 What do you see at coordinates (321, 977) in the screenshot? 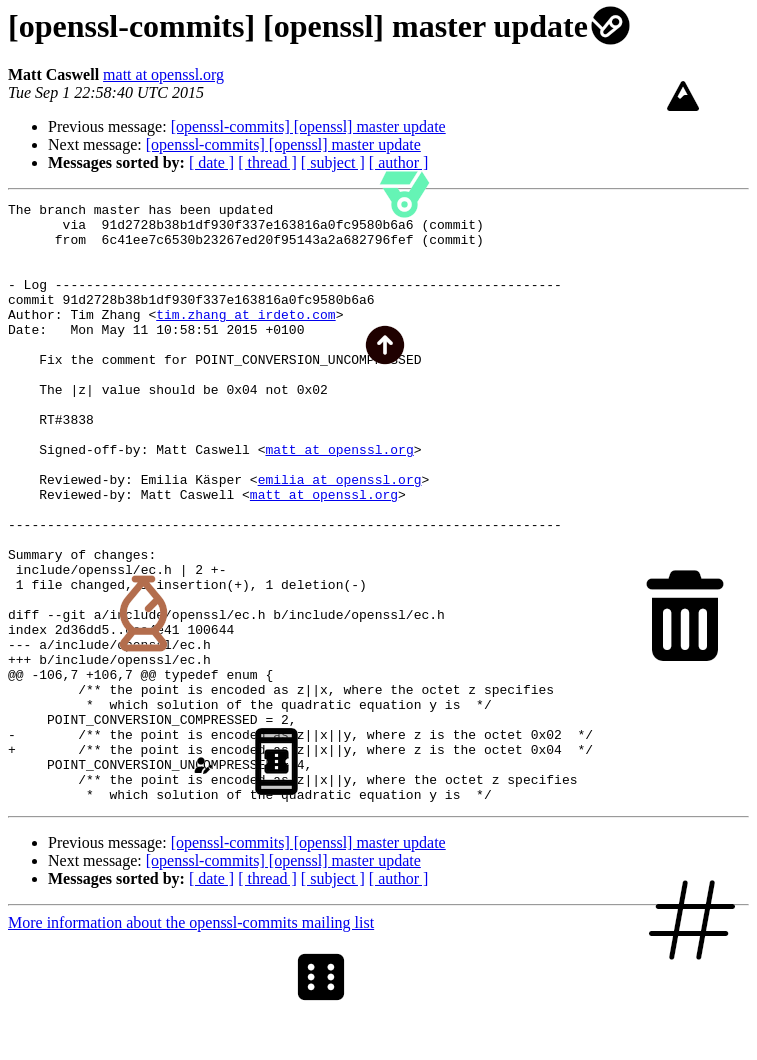
I see `roll or randomize a selection` at bounding box center [321, 977].